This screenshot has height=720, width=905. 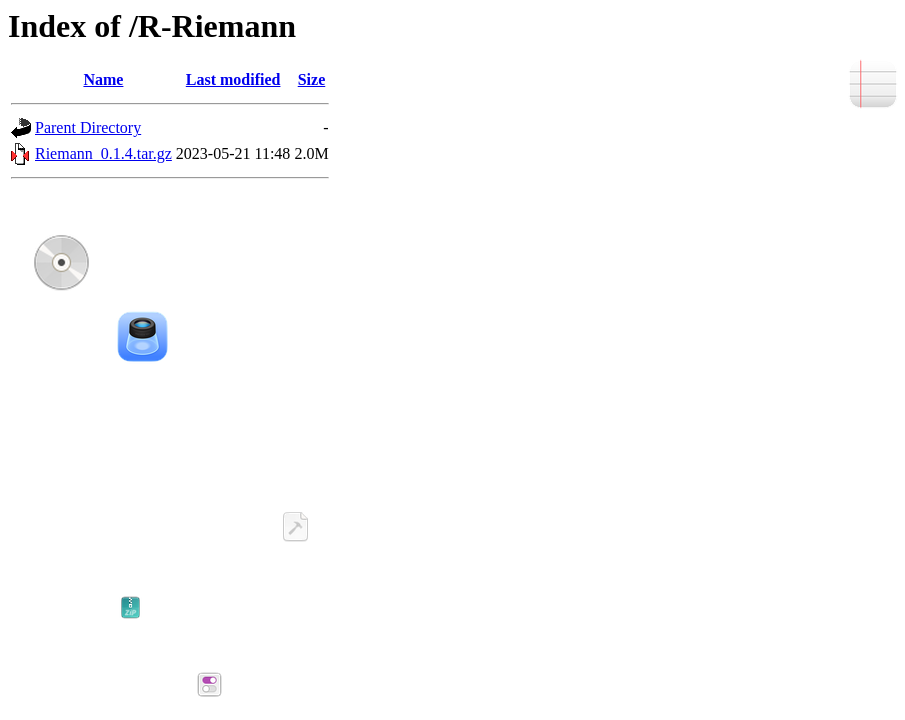 What do you see at coordinates (130, 607) in the screenshot?
I see `a compressed zip file` at bounding box center [130, 607].